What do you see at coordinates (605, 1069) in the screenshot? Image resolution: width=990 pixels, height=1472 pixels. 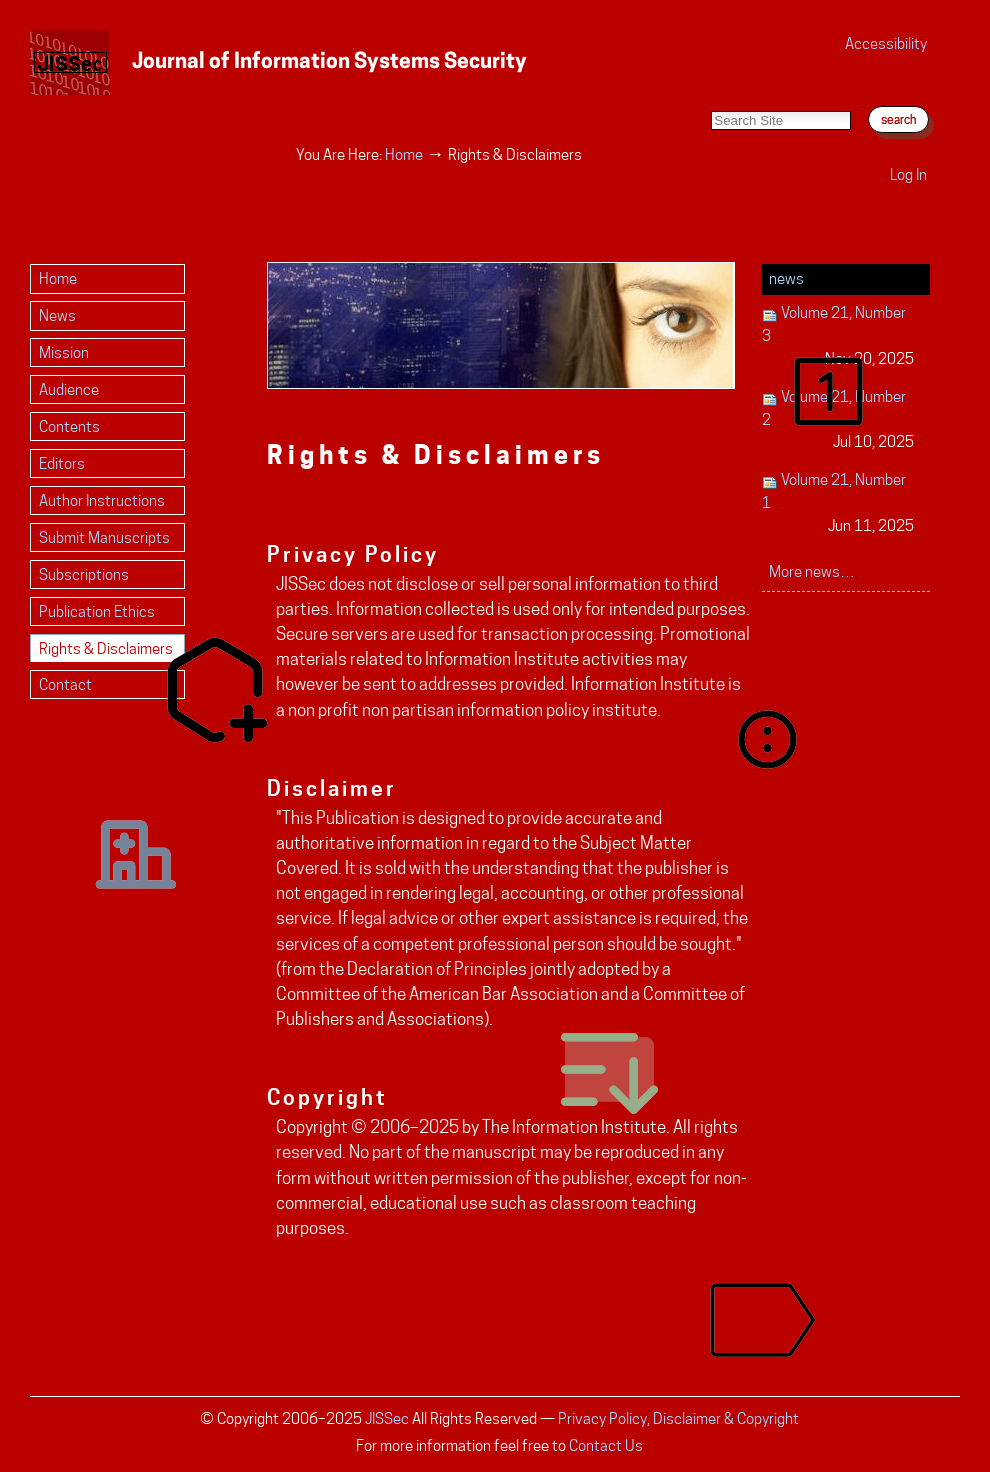 I see `sort items in ascending order` at bounding box center [605, 1069].